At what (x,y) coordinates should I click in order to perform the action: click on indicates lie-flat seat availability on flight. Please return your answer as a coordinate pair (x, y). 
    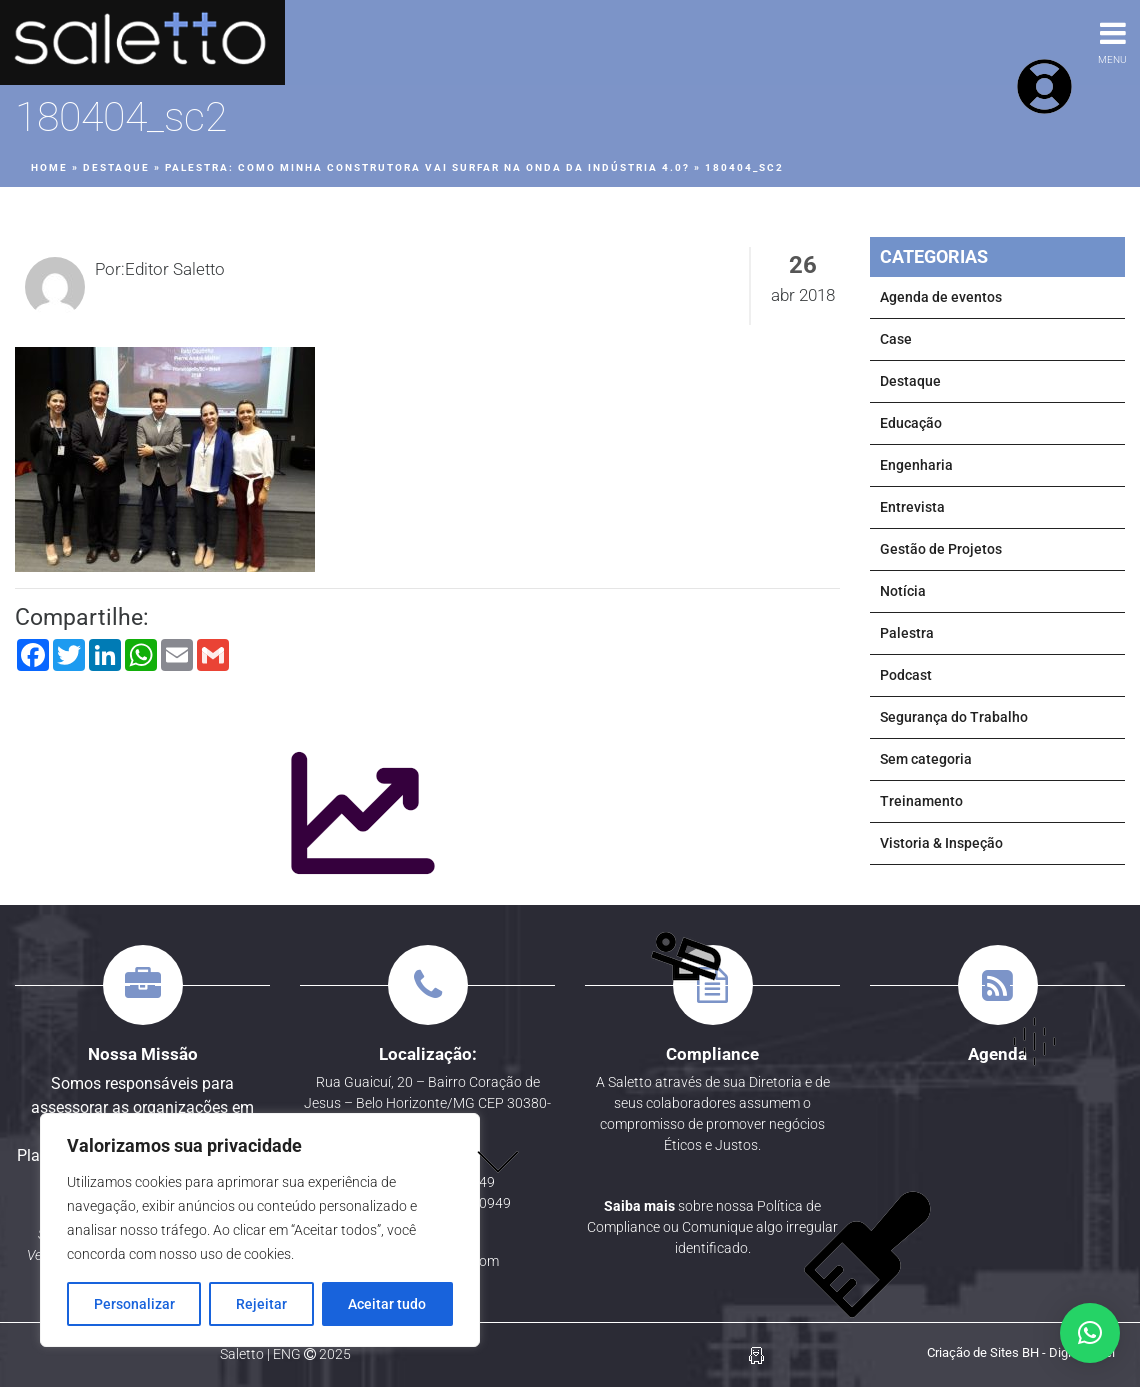
    Looking at the image, I should click on (686, 957).